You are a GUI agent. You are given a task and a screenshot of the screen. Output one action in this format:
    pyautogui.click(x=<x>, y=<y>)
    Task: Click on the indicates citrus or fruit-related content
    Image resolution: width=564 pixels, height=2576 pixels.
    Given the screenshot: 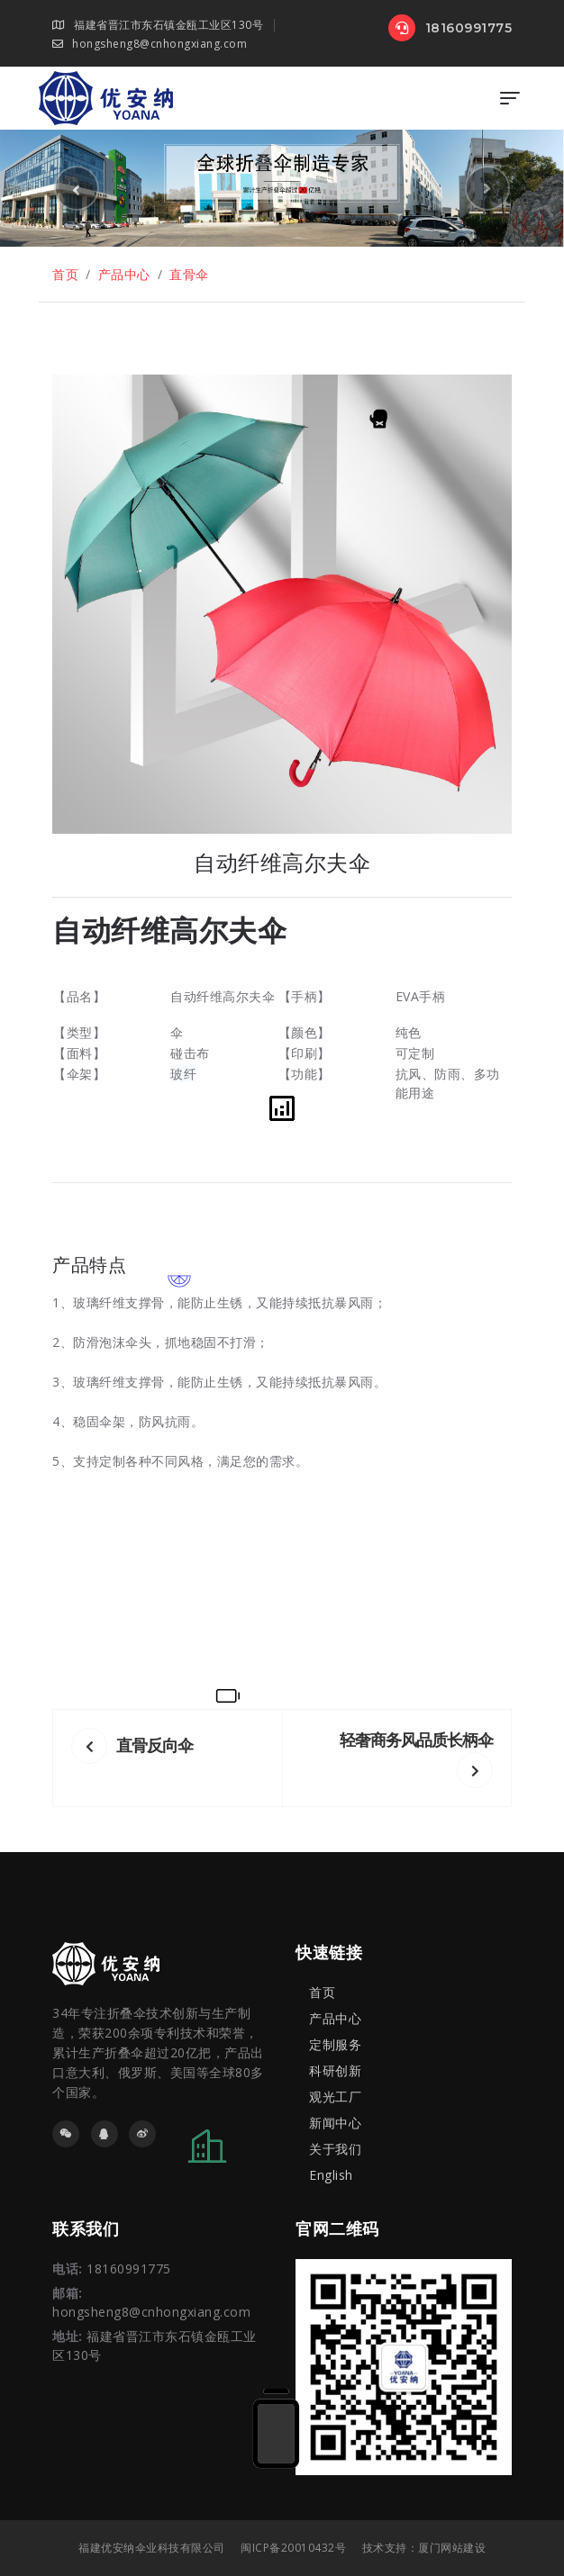 What is the action you would take?
    pyautogui.click(x=179, y=1279)
    